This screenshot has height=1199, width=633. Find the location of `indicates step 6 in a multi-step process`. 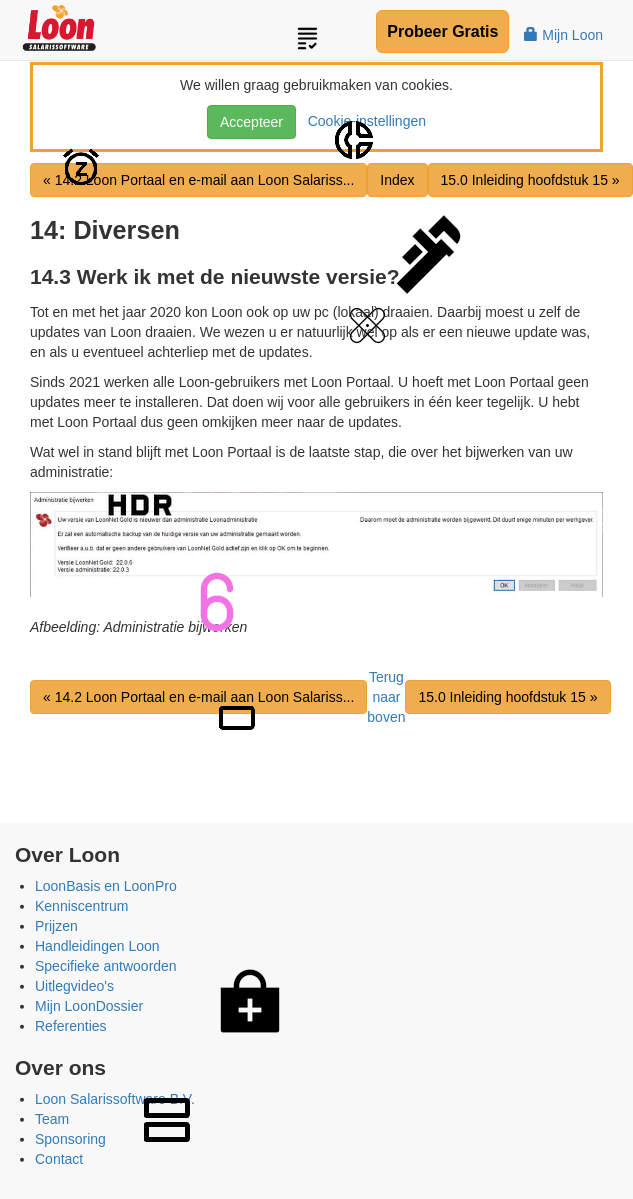

indicates step 6 in a multi-step process is located at coordinates (217, 602).